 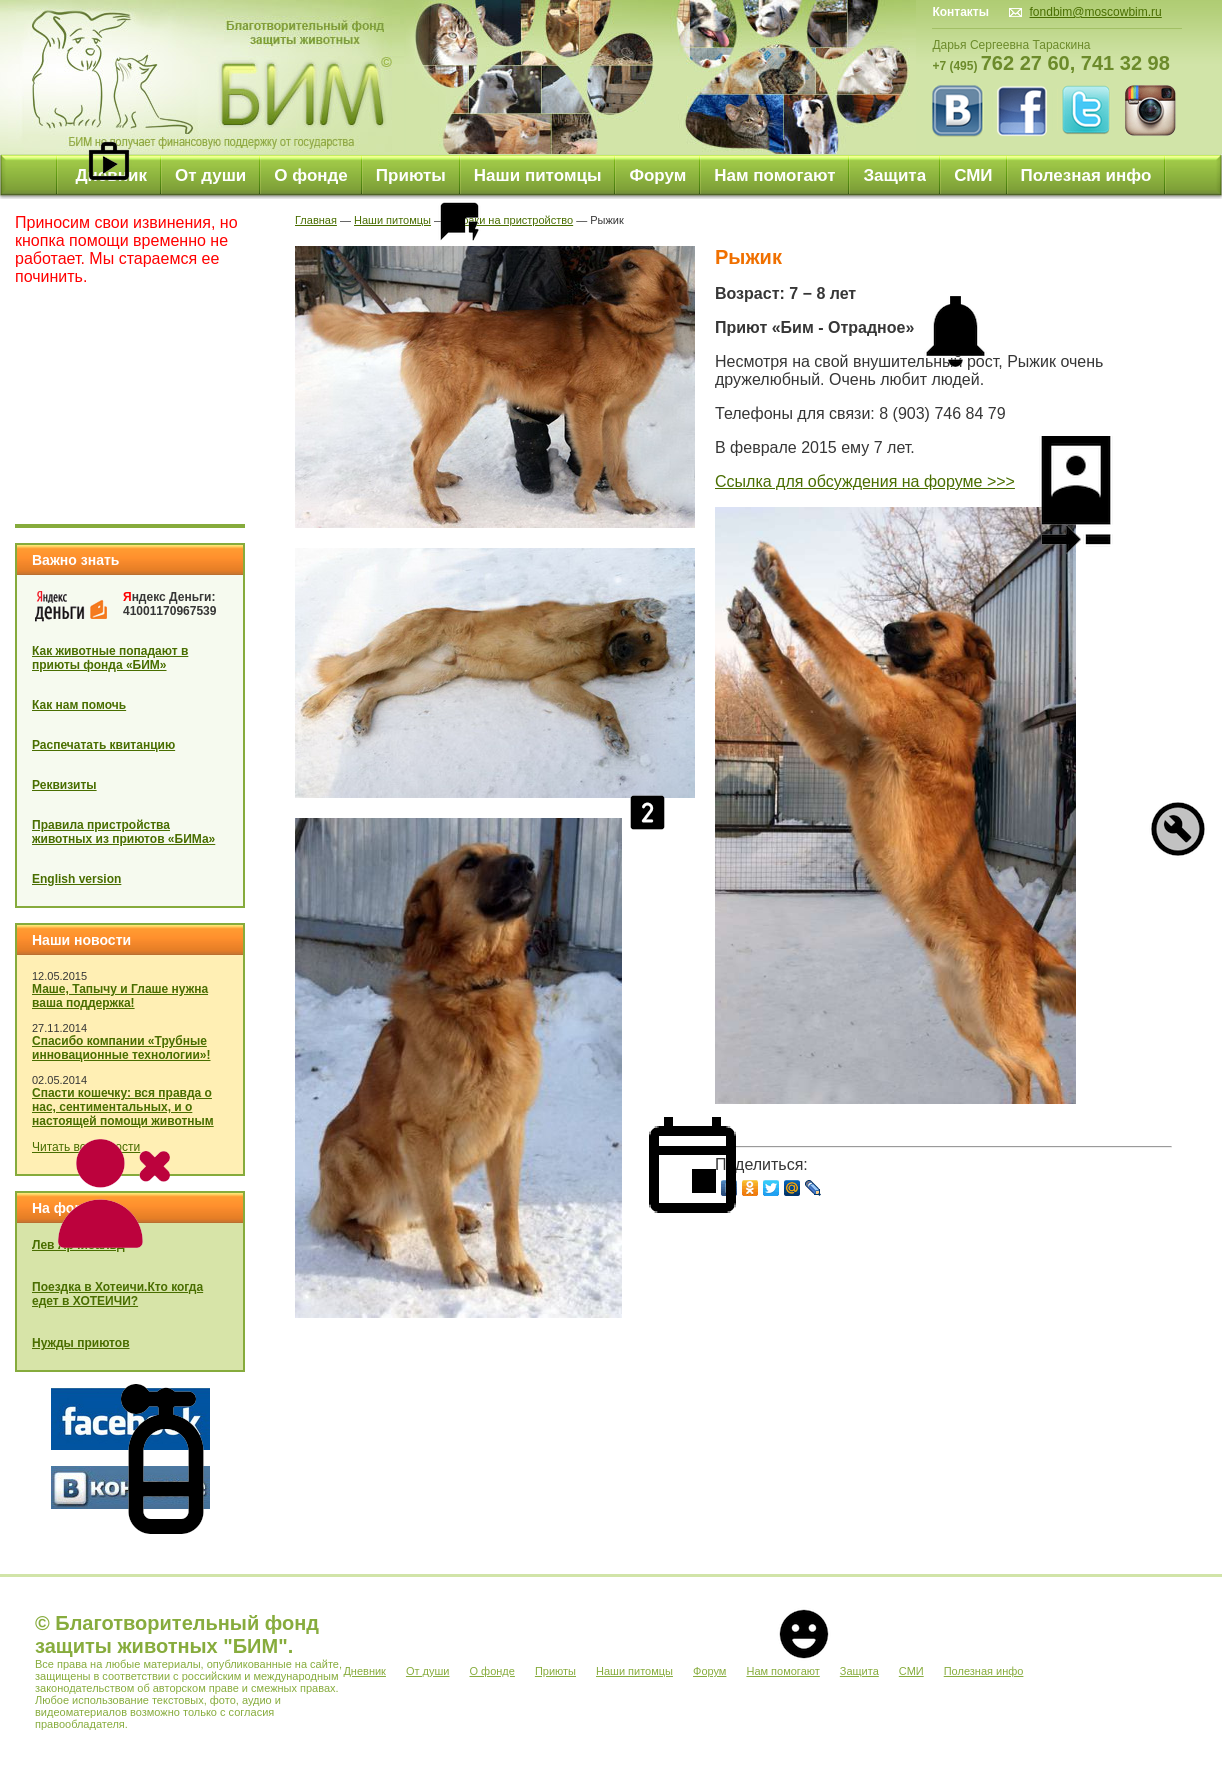 I want to click on view your notifications, so click(x=955, y=330).